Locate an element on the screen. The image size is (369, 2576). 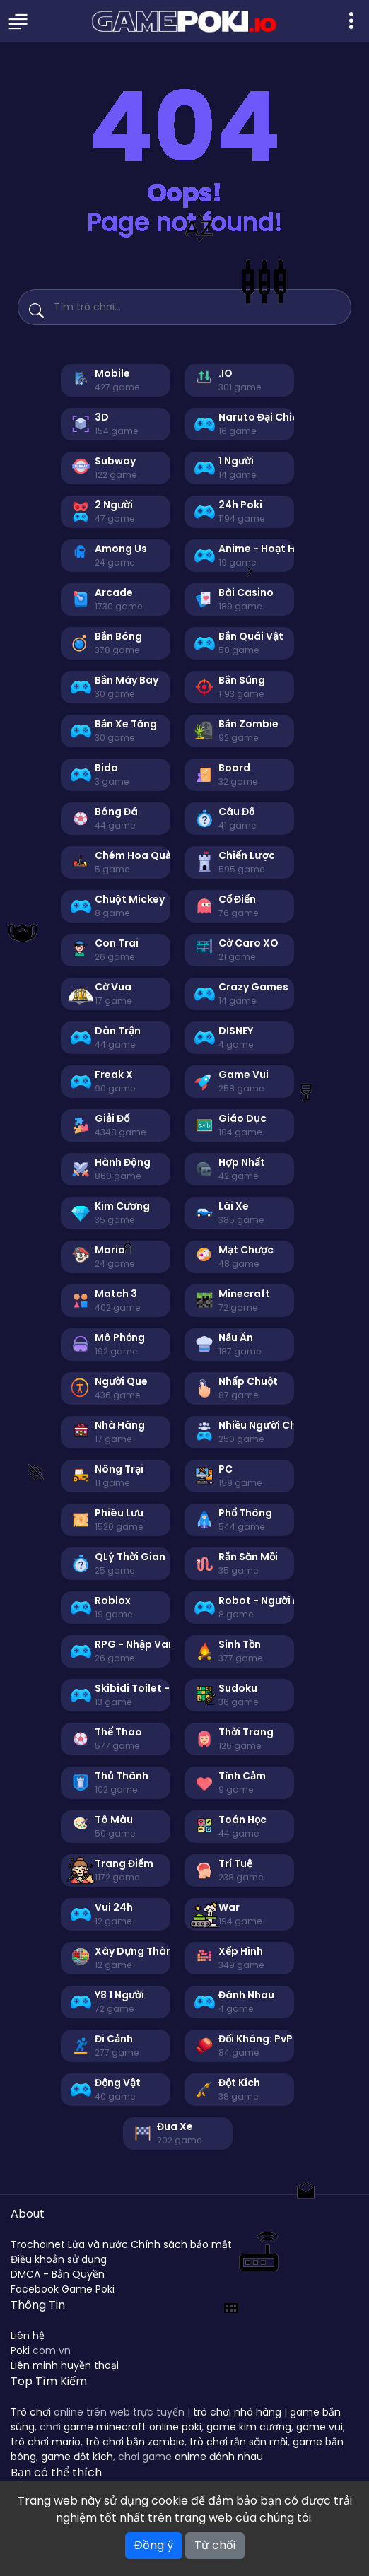
clear all map layers is located at coordinates (35, 1473).